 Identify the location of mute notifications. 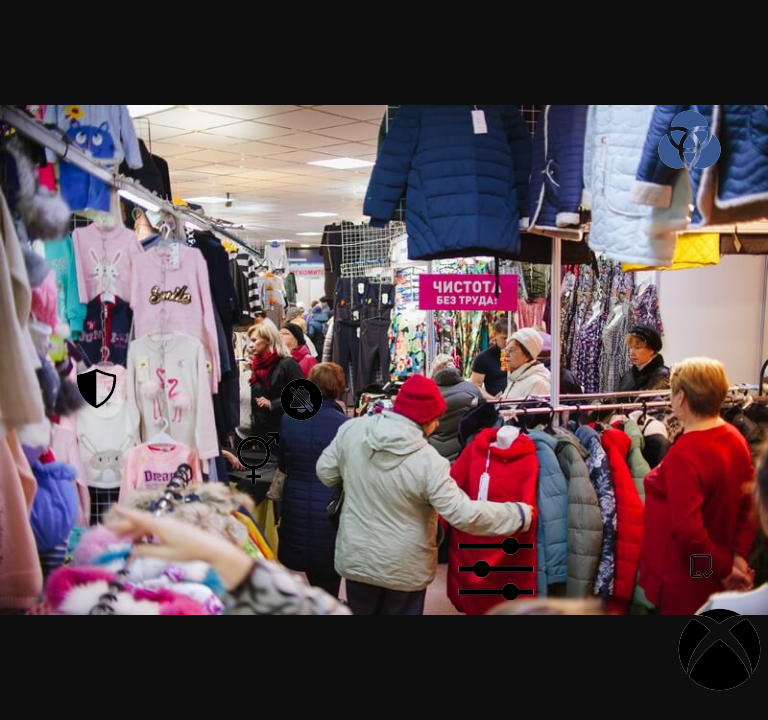
(301, 399).